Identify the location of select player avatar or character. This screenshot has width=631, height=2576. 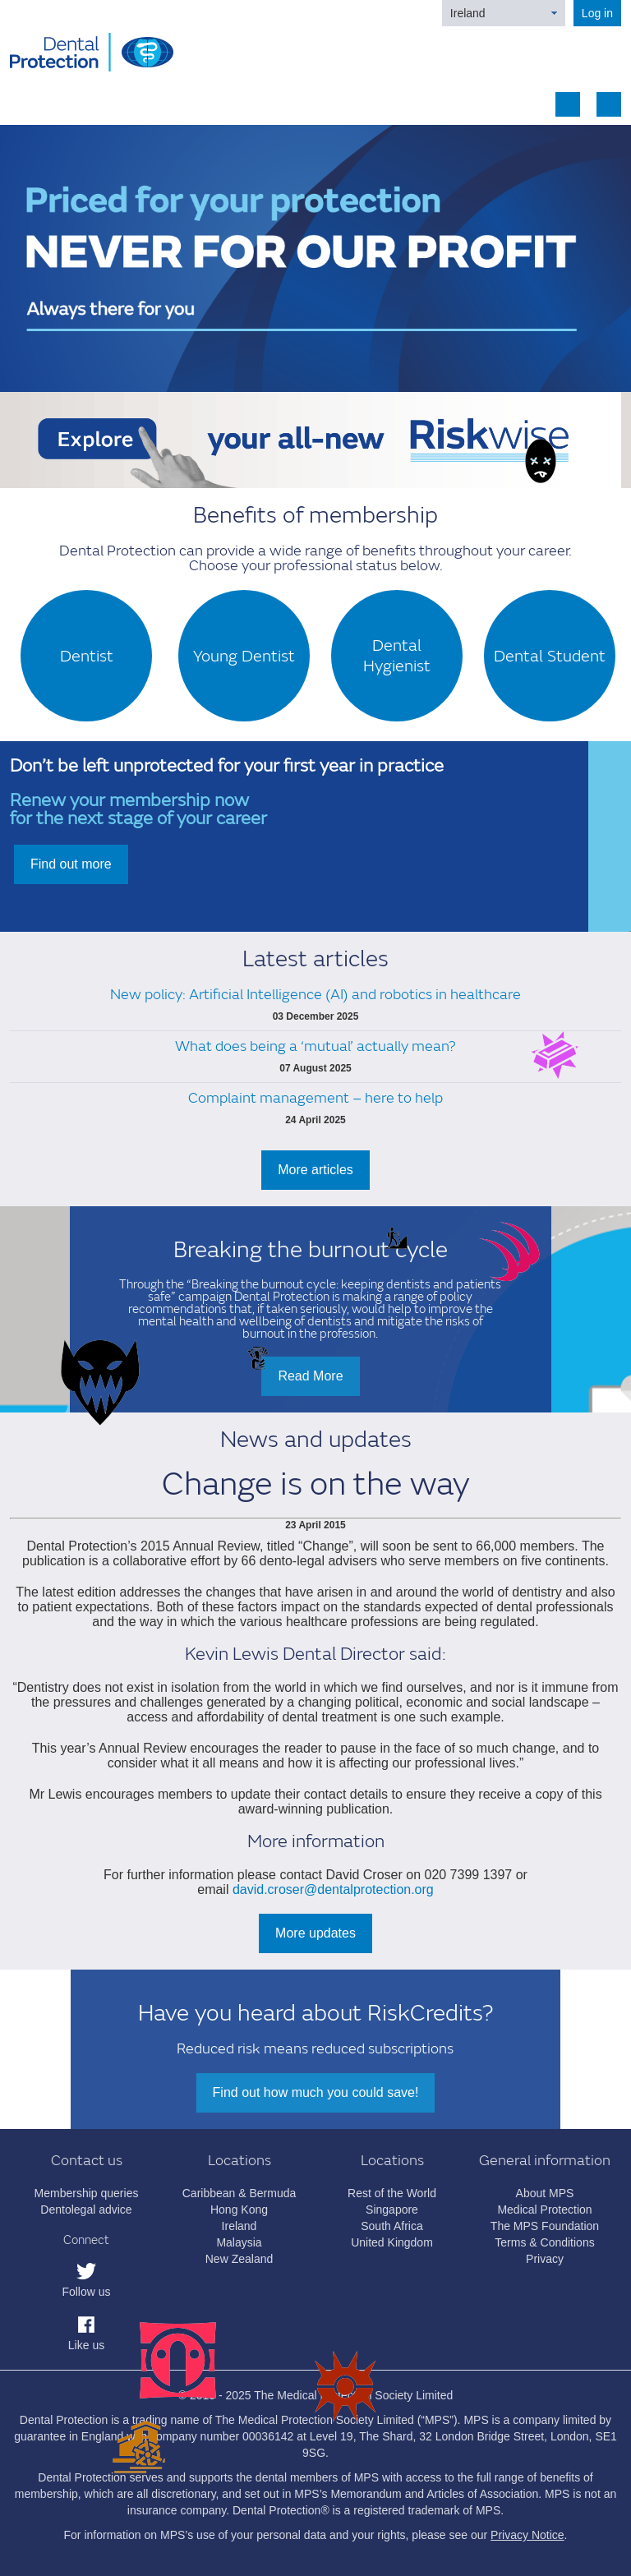
(177, 2360).